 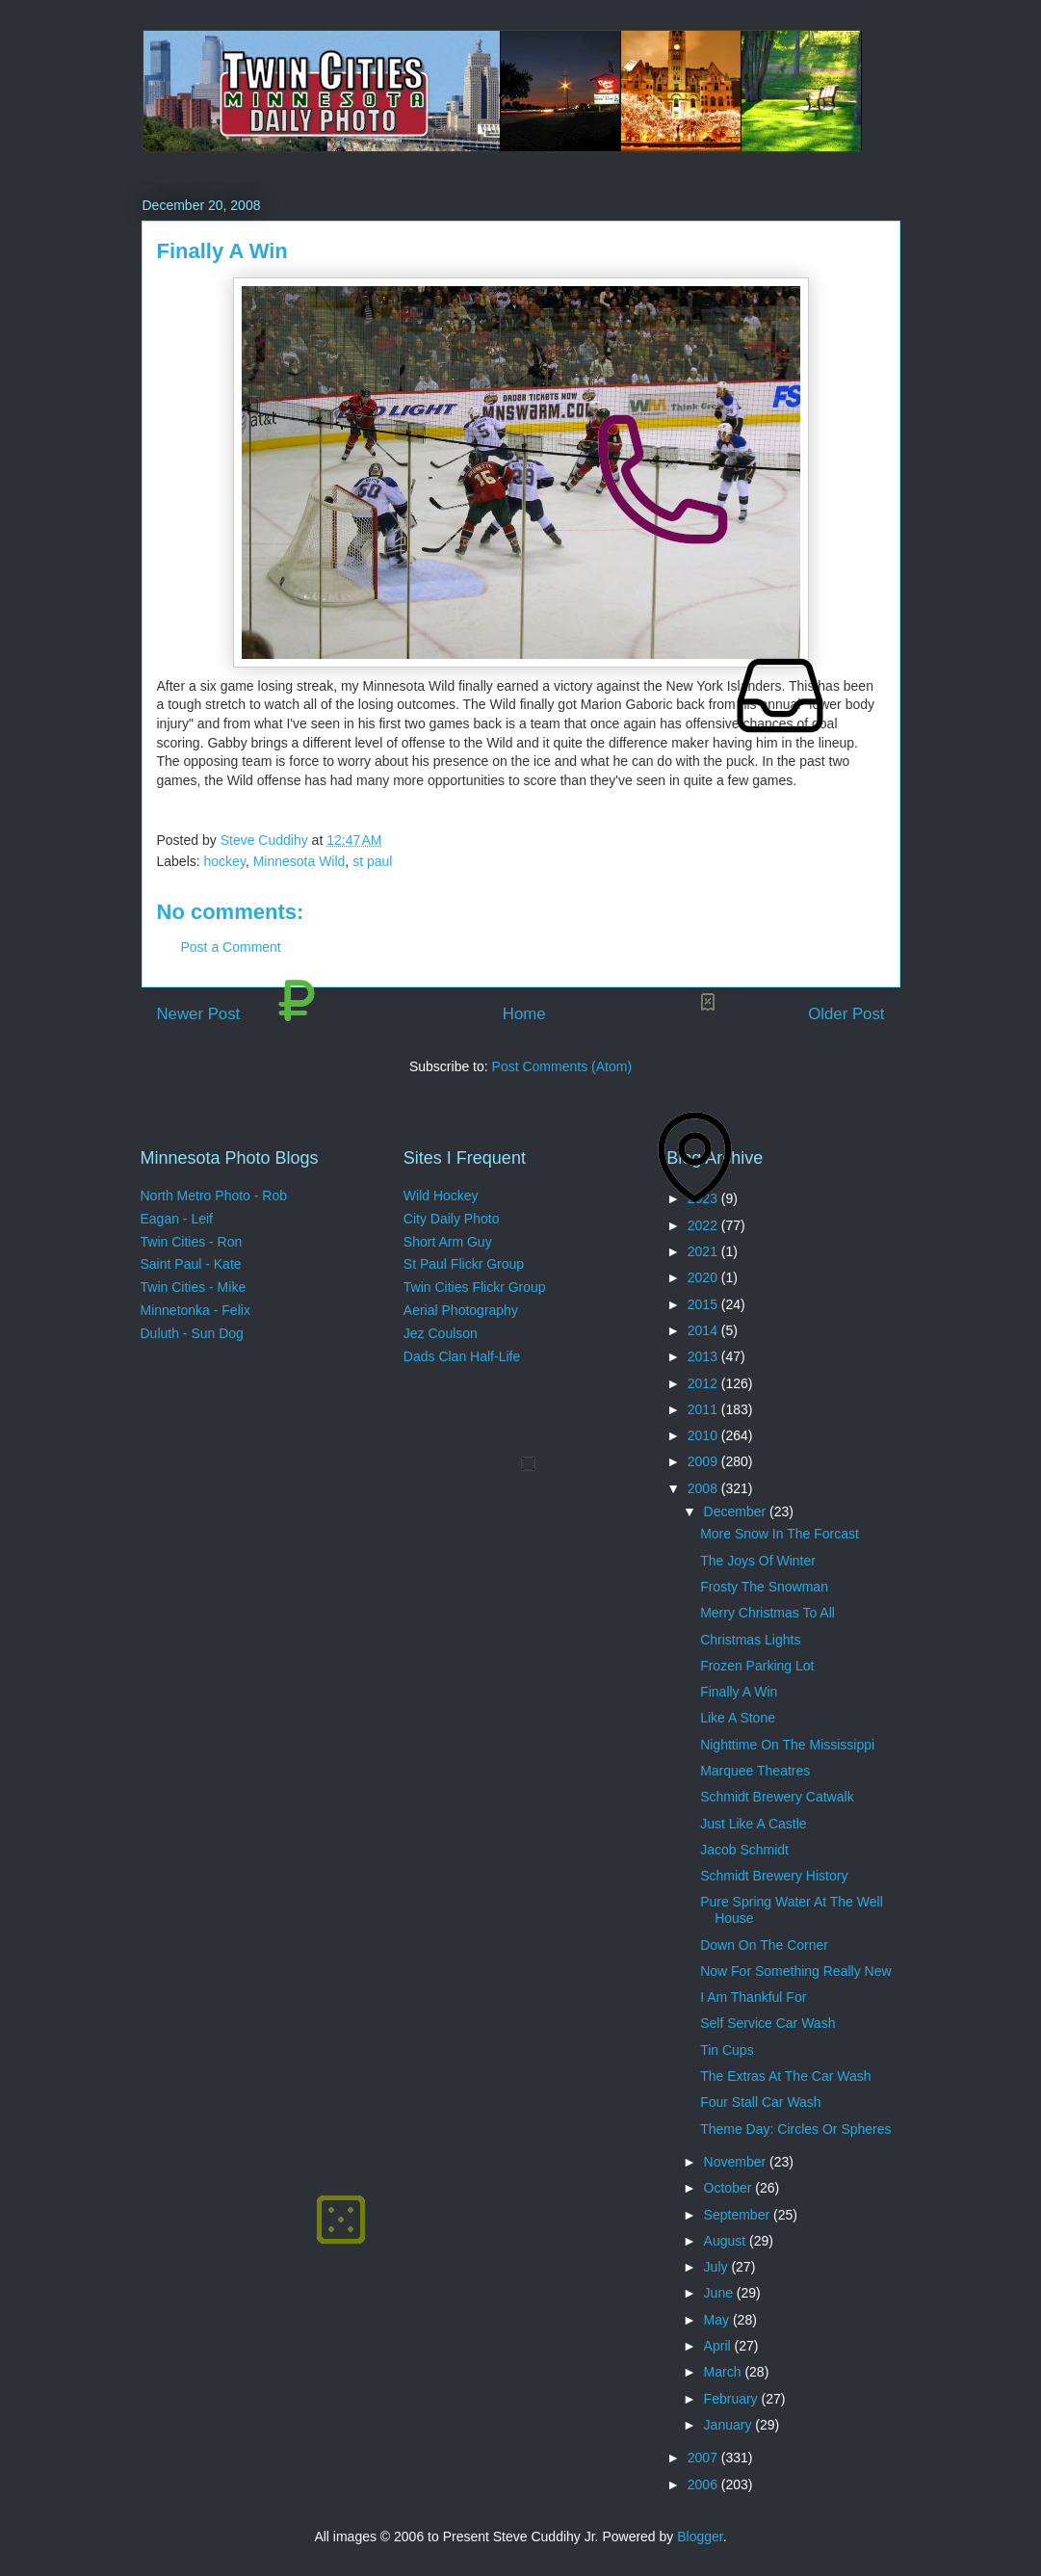 What do you see at coordinates (341, 2220) in the screenshot?
I see `randomize or shuffle content` at bounding box center [341, 2220].